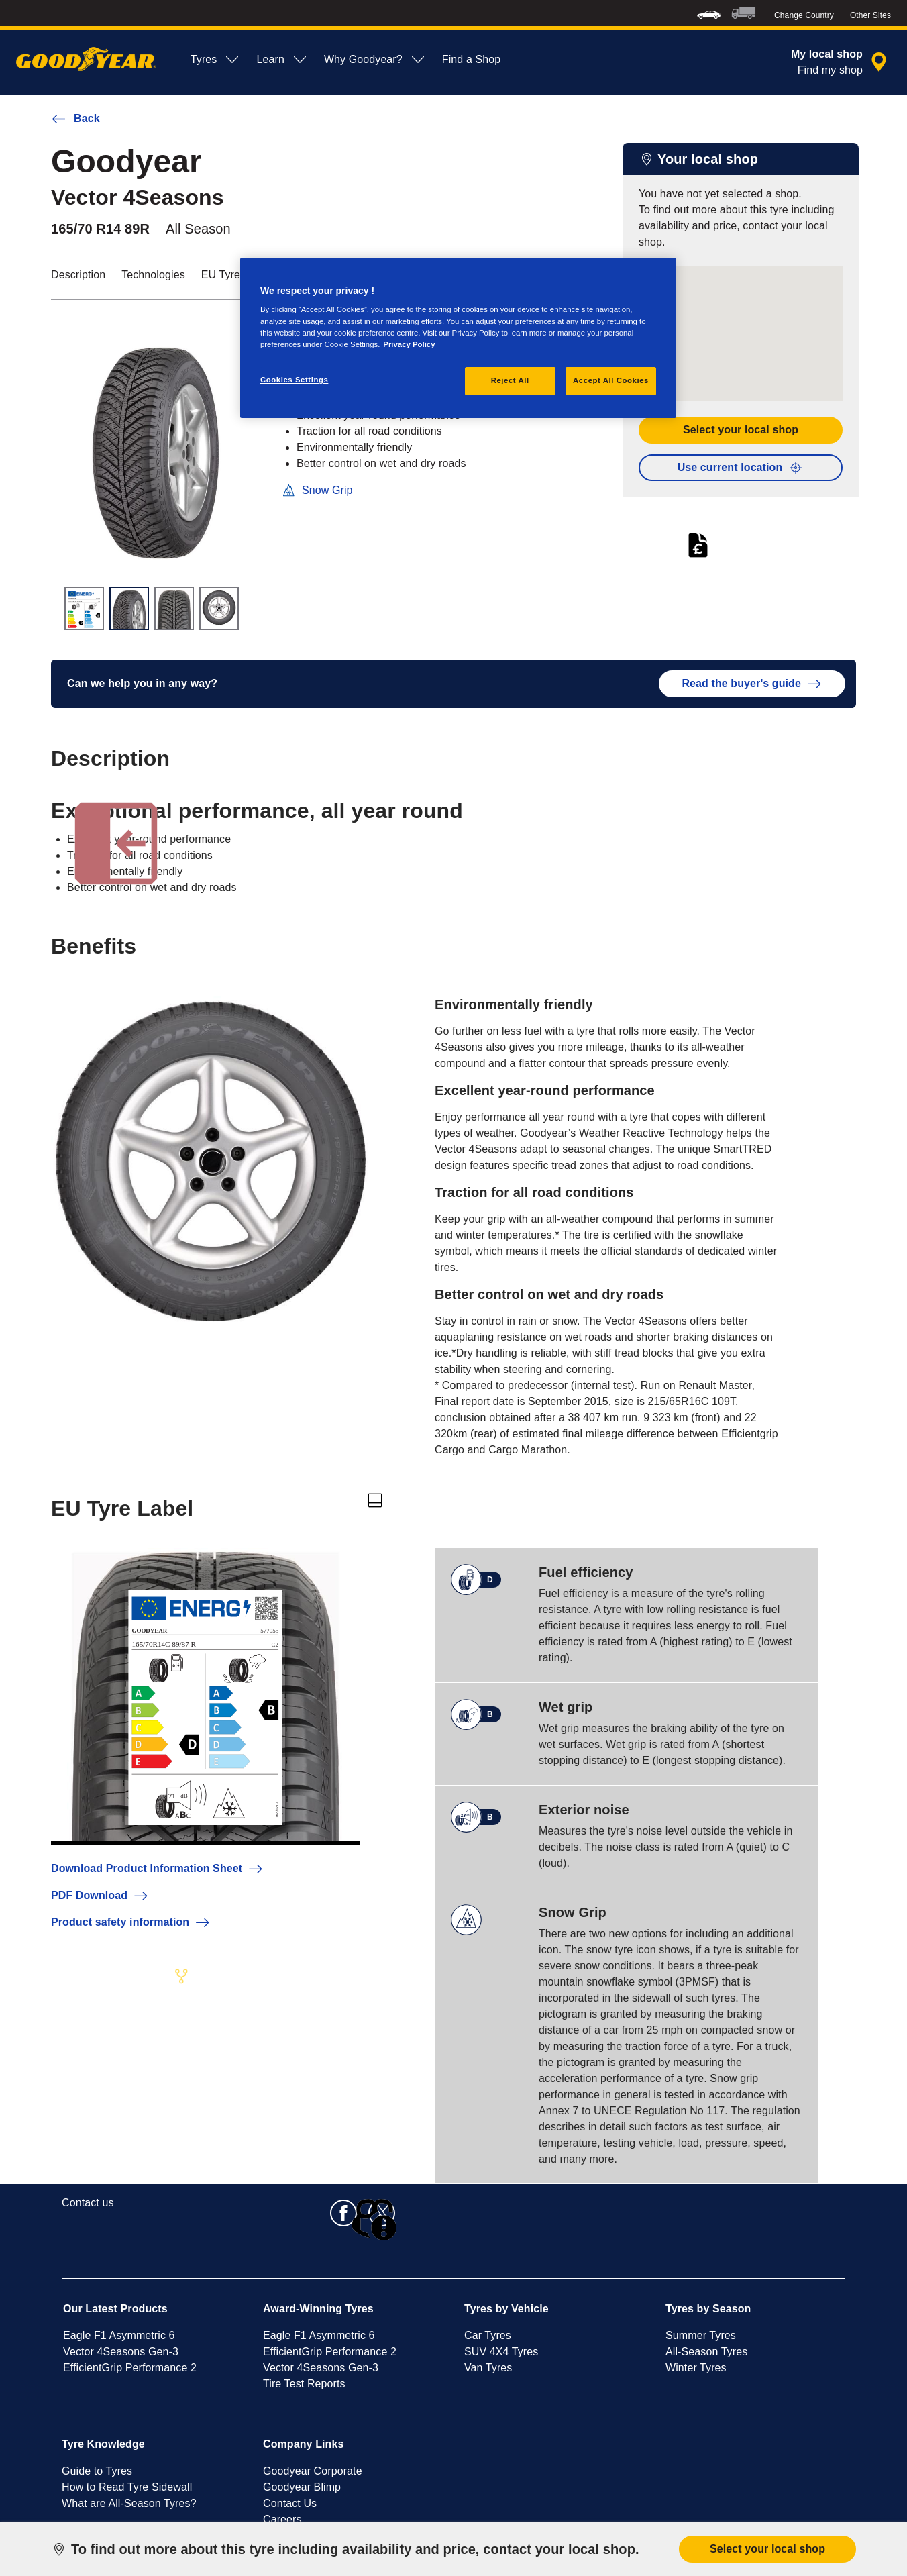 The width and height of the screenshot is (907, 2576). Describe the element at coordinates (375, 1500) in the screenshot. I see `hide the bottom panel` at that location.